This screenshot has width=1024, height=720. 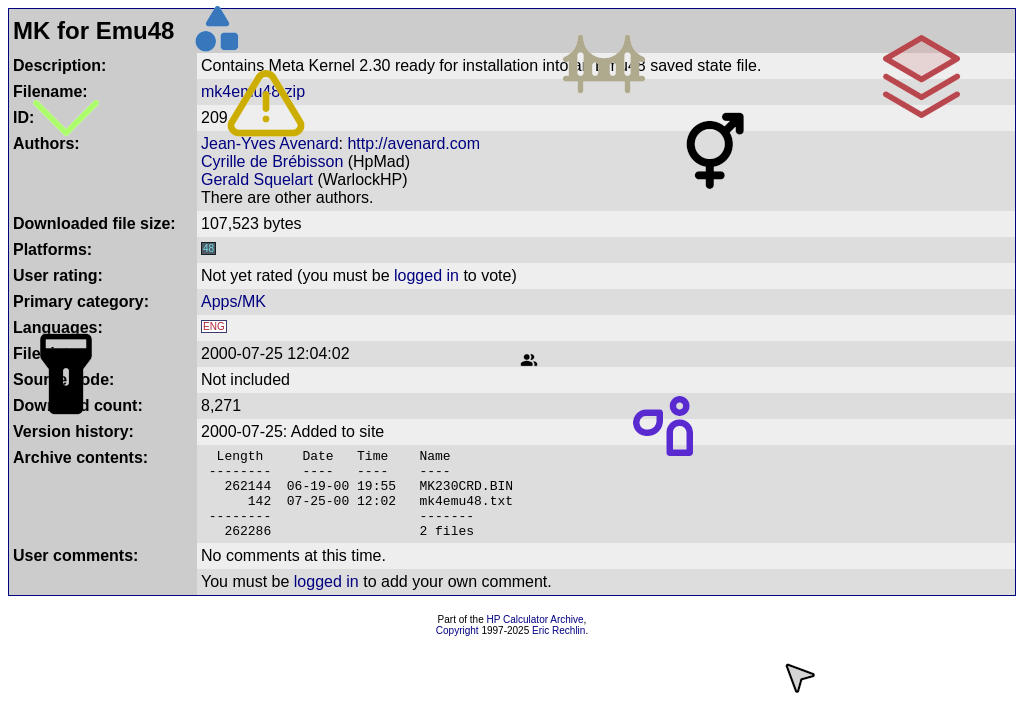 I want to click on view contacts or people list, so click(x=529, y=360).